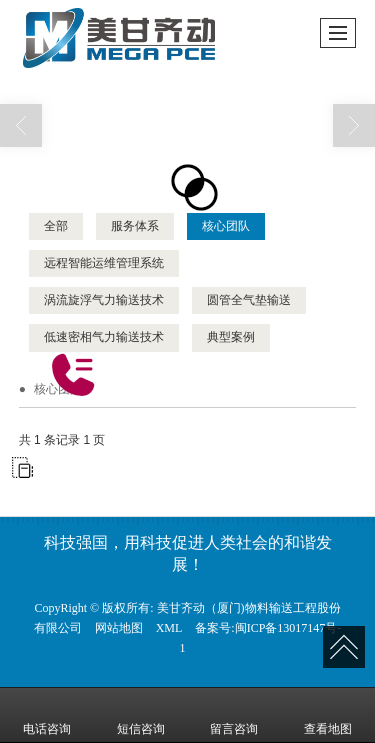  What do you see at coordinates (74, 374) in the screenshot?
I see `view contact list or phone directory` at bounding box center [74, 374].